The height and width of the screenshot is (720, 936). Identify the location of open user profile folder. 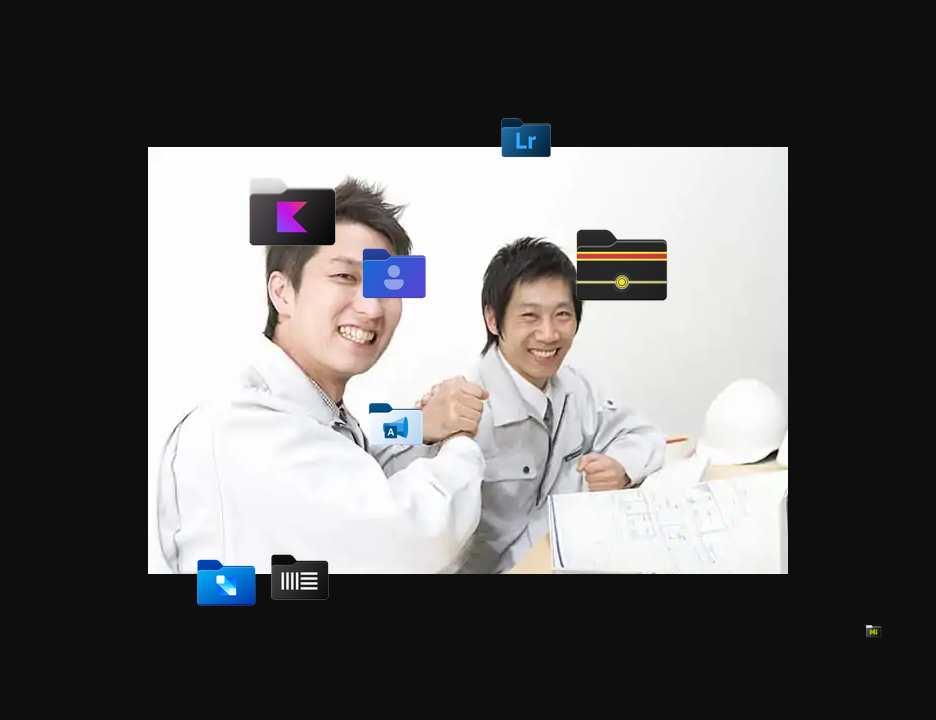
(394, 275).